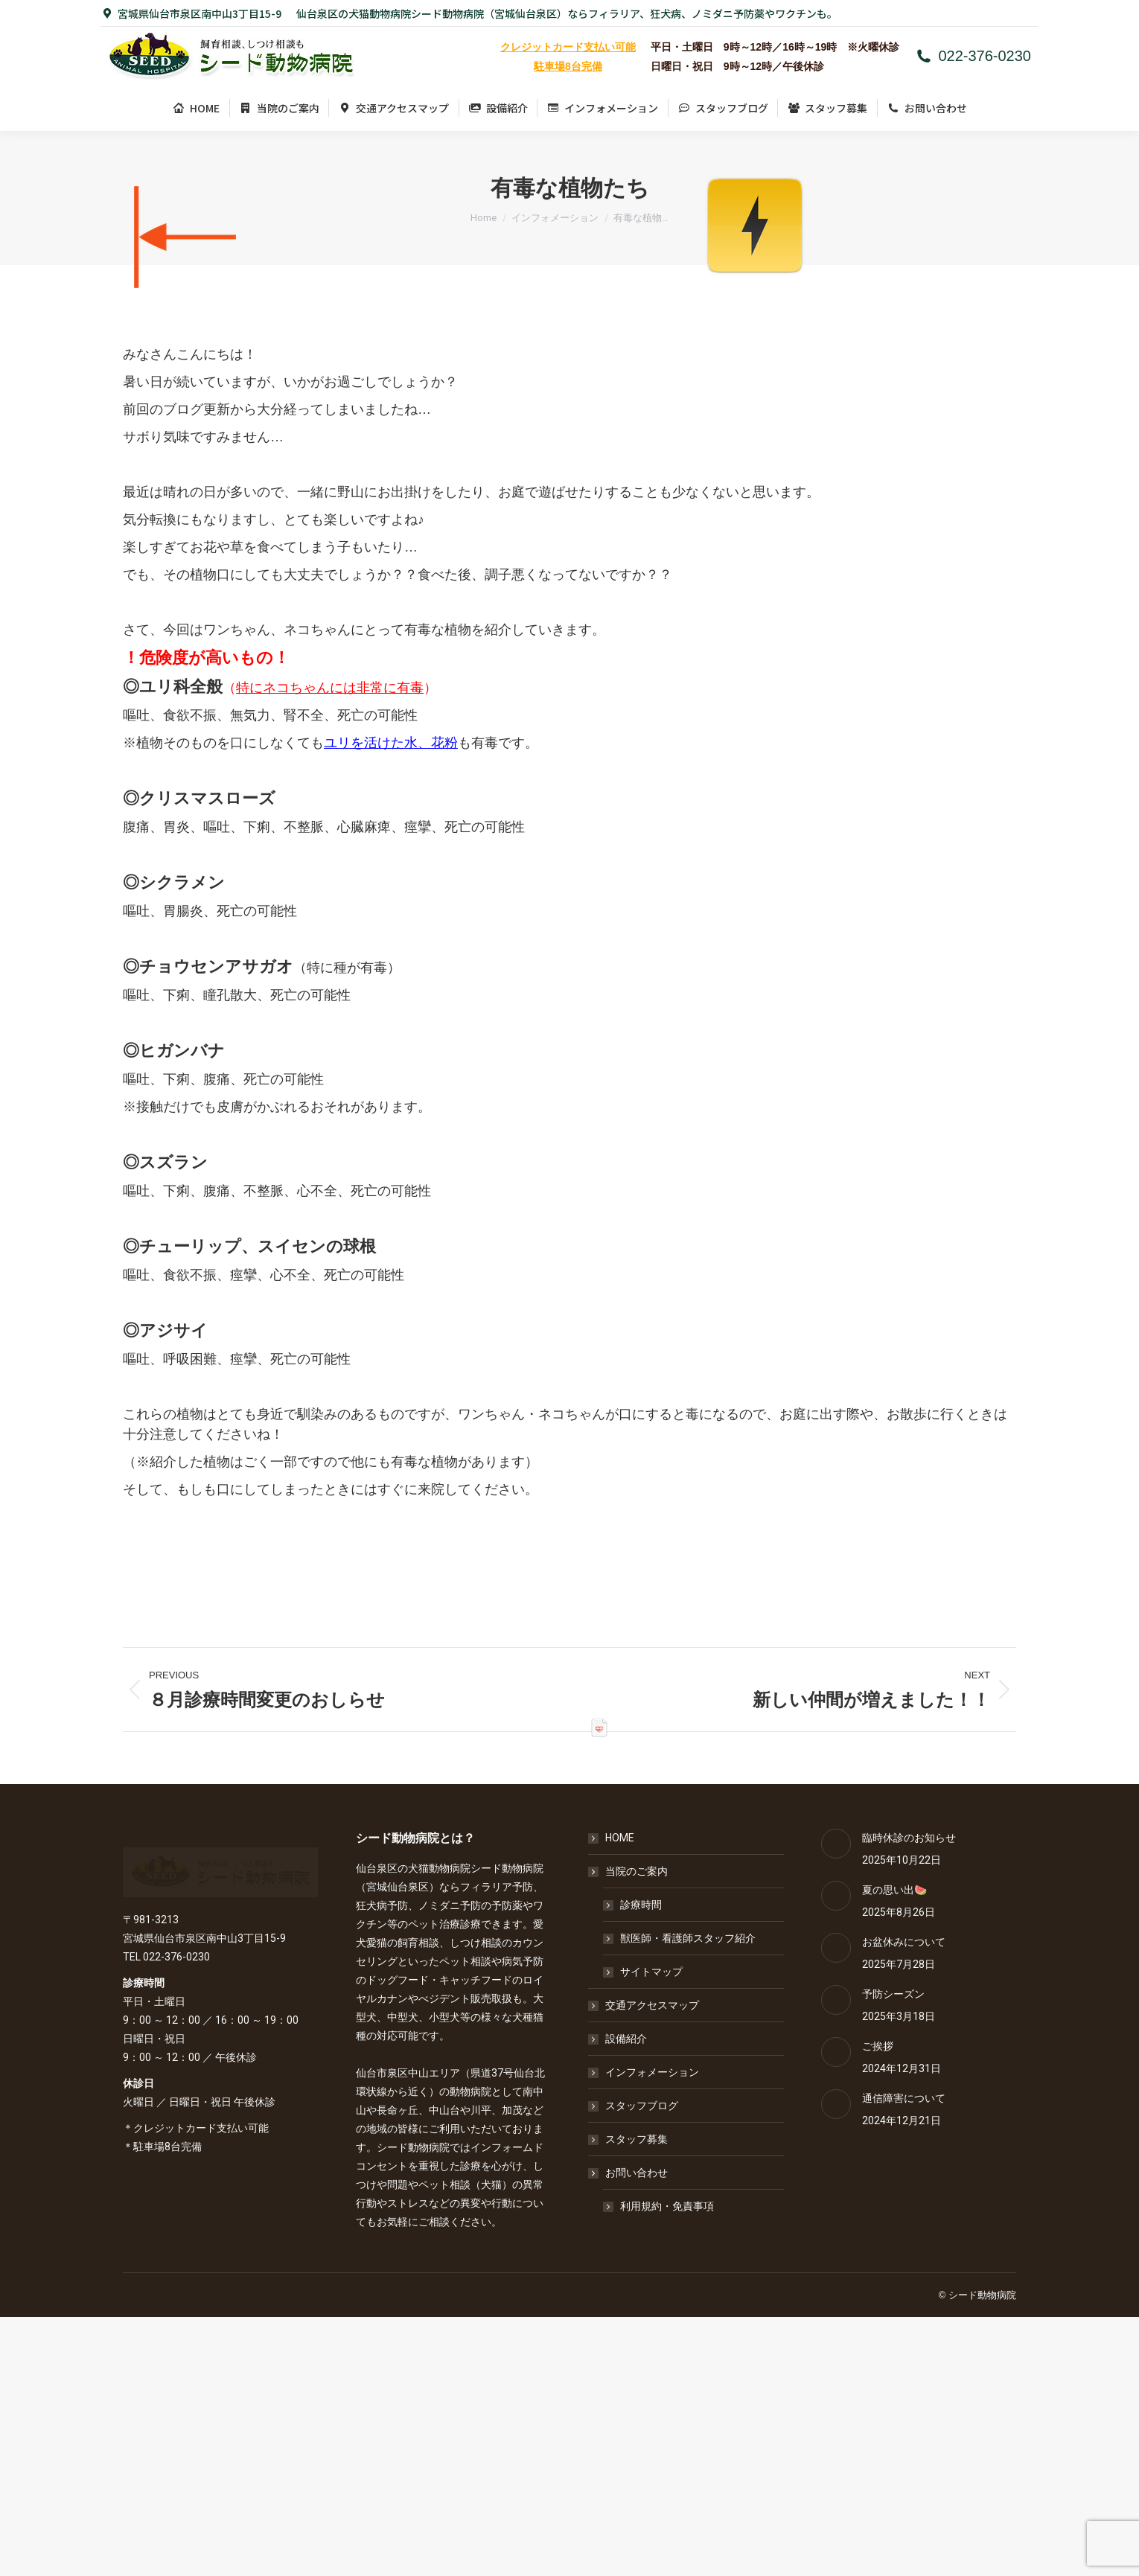 The image size is (1139, 2576). Describe the element at coordinates (599, 1728) in the screenshot. I see `a ruby programming language source file` at that location.